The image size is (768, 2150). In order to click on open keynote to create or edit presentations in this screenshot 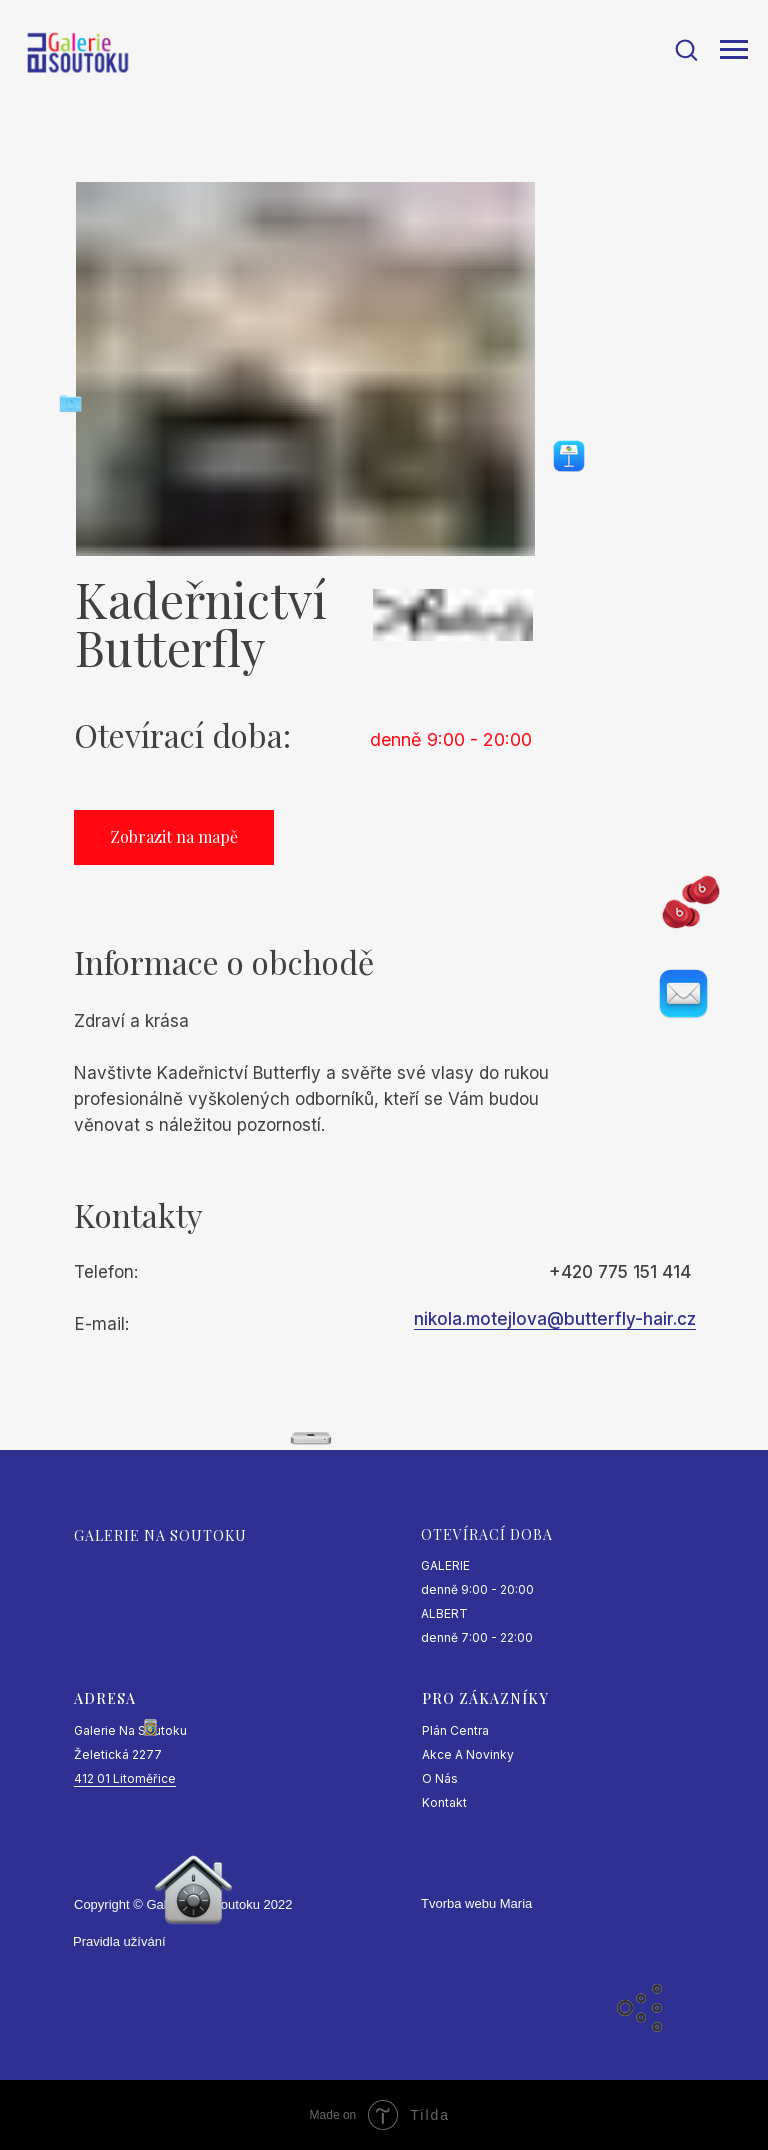, I will do `click(569, 456)`.